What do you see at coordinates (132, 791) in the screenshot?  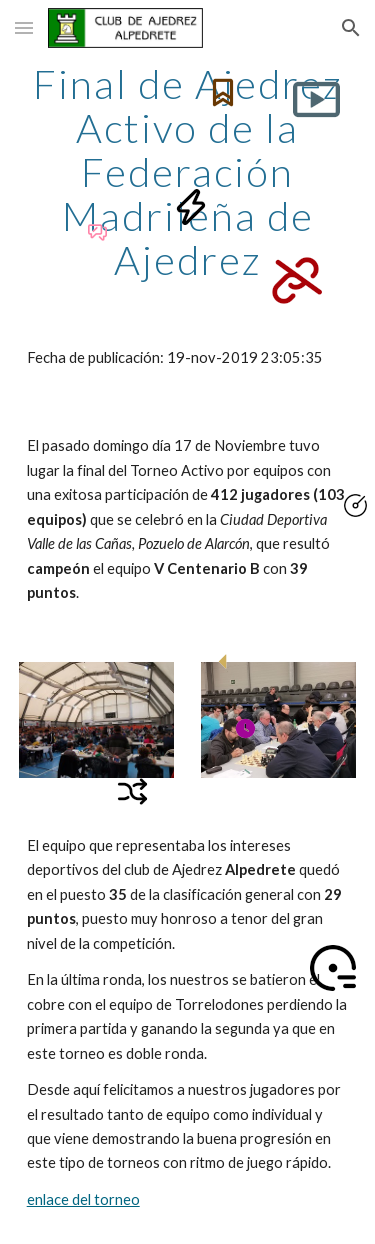 I see `shuffle or randomize playback order` at bounding box center [132, 791].